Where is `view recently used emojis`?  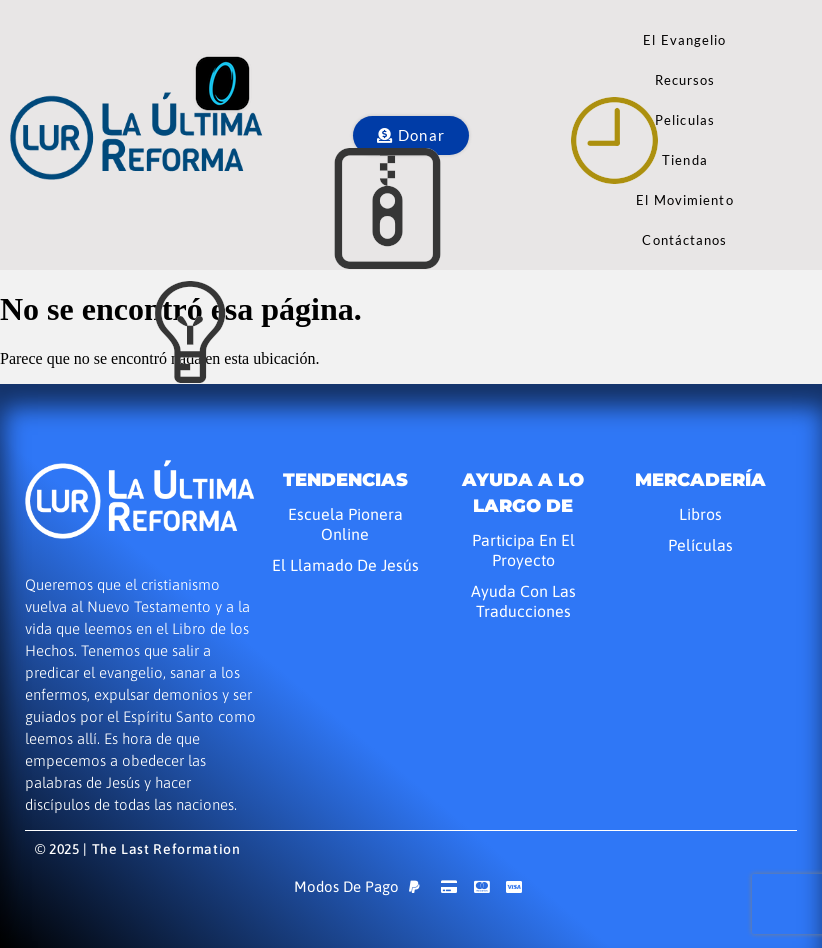 view recently used emojis is located at coordinates (614, 140).